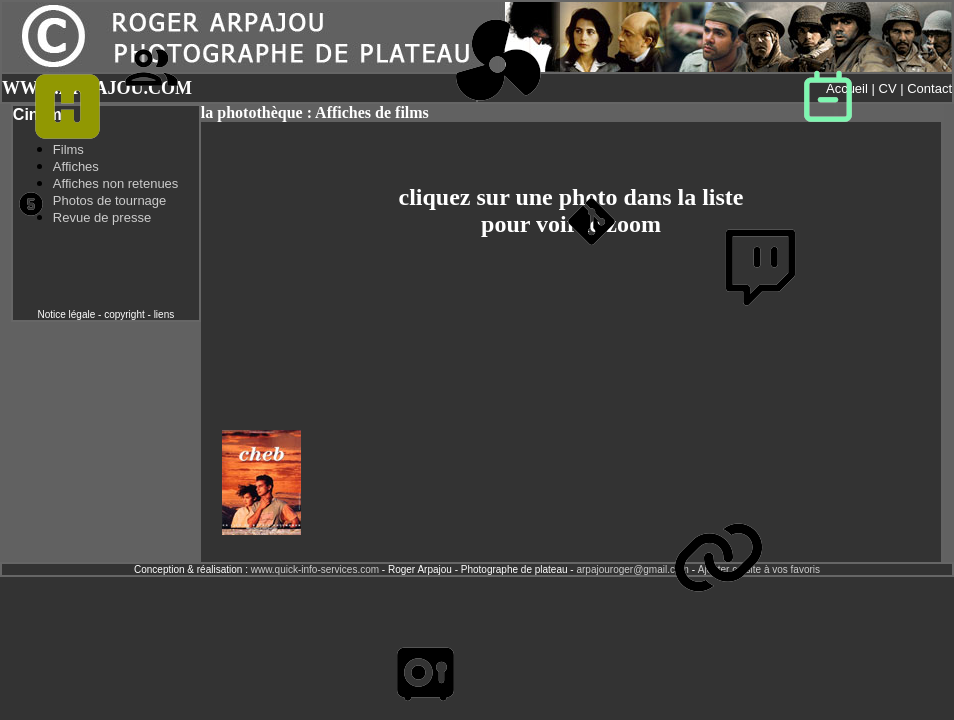  Describe the element at coordinates (760, 267) in the screenshot. I see `open twitch app` at that location.